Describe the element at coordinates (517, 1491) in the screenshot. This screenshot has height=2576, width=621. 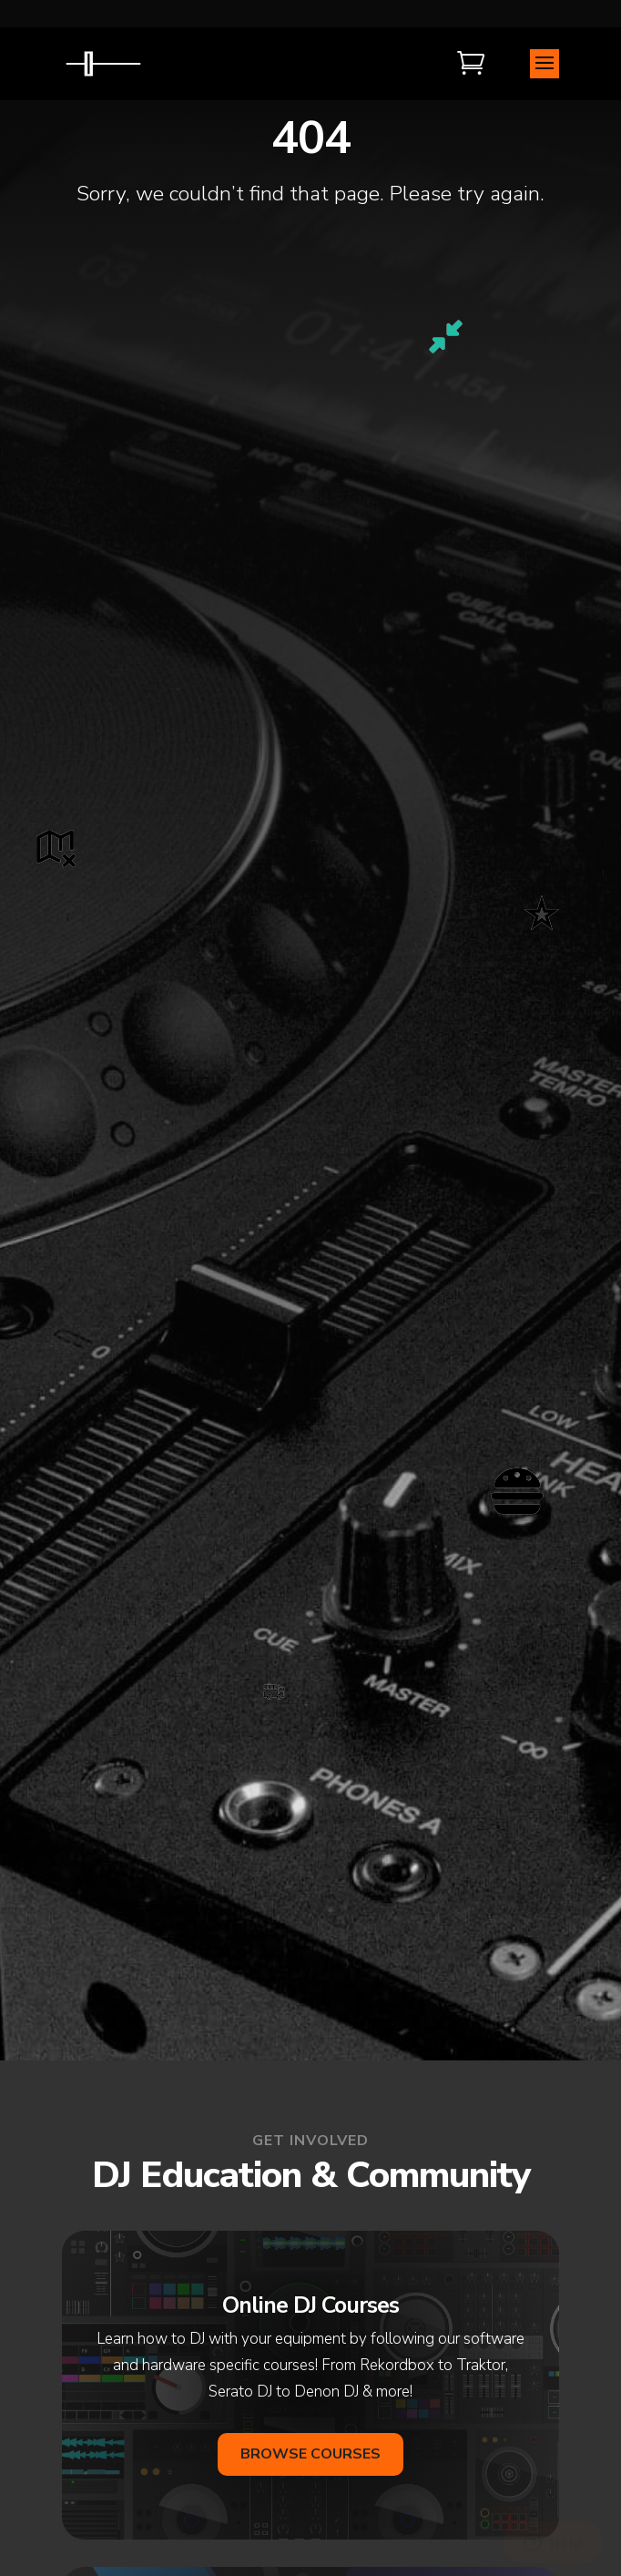
I see `open navigation menu` at that location.